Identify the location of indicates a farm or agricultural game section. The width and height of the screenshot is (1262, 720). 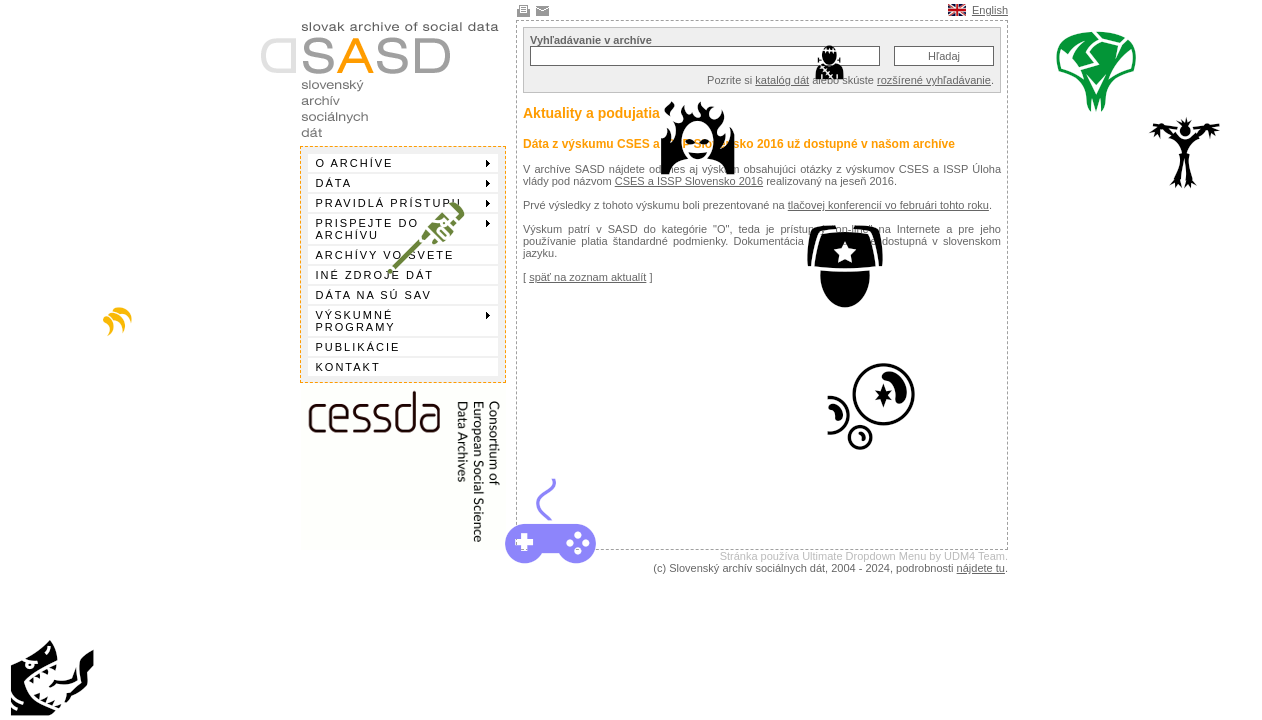
(1185, 152).